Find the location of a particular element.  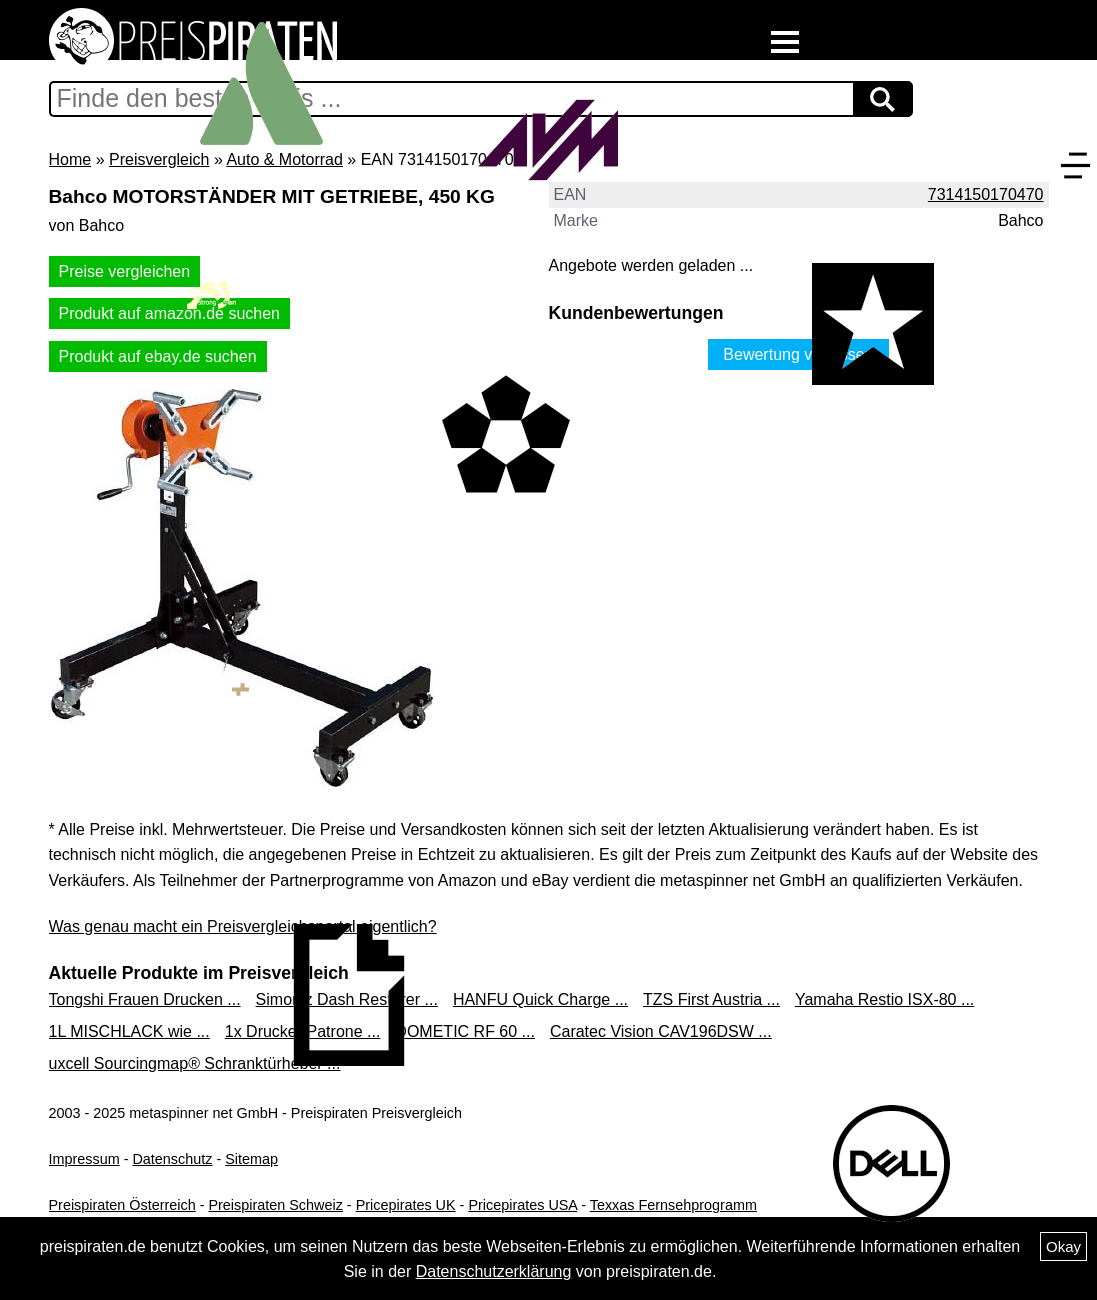

strongSwan VPN client application is located at coordinates (211, 295).